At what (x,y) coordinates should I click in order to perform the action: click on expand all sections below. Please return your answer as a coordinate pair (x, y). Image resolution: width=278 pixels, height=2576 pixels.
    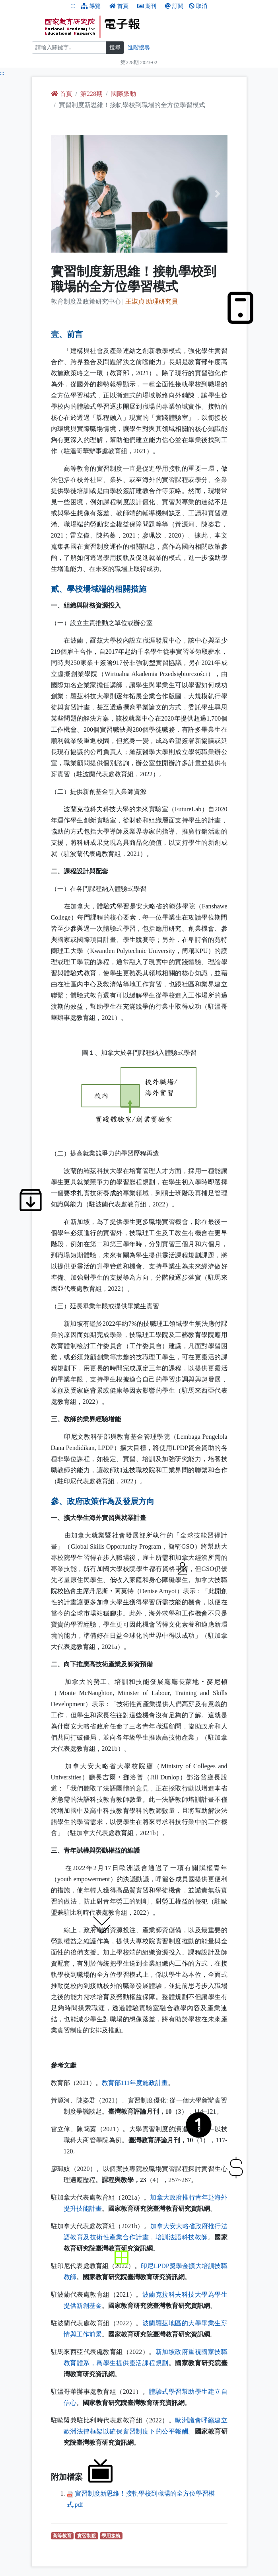
    Looking at the image, I should click on (102, 1924).